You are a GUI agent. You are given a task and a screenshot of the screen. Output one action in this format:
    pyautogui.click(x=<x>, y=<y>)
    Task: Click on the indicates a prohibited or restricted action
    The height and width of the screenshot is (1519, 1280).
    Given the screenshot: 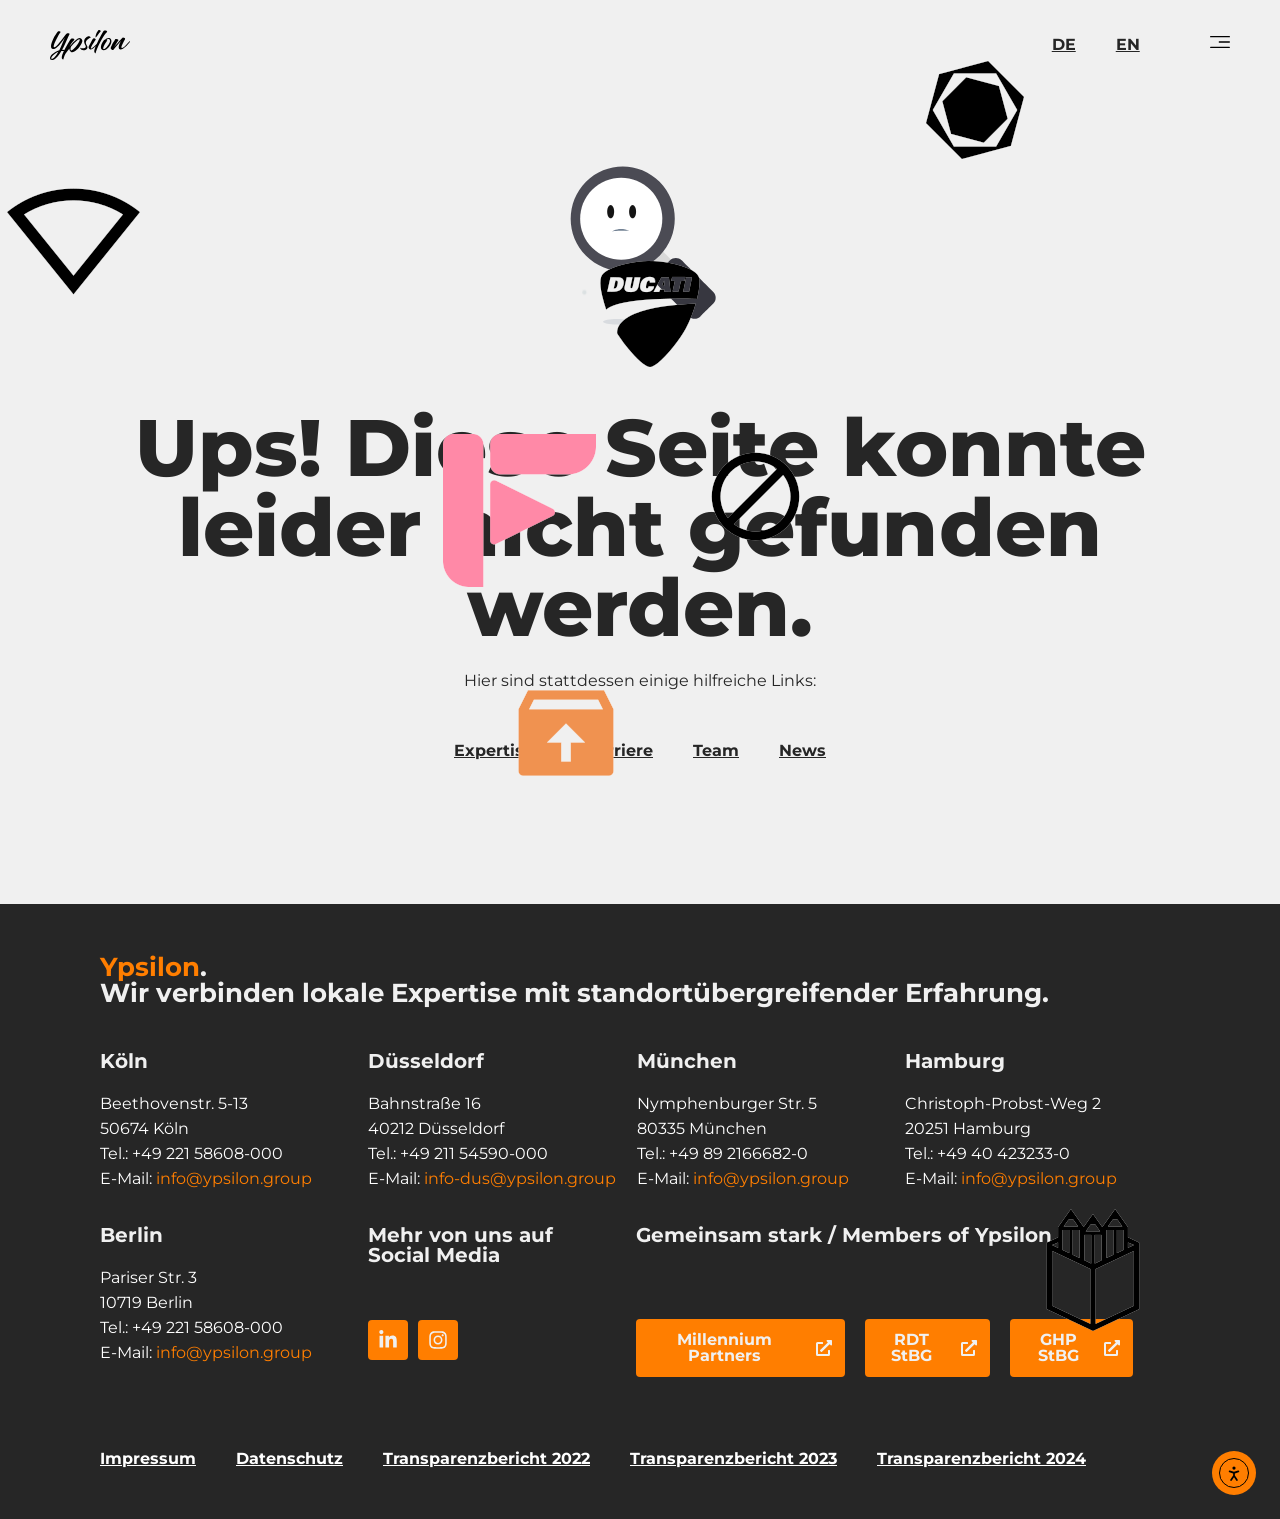 What is the action you would take?
    pyautogui.click(x=755, y=496)
    